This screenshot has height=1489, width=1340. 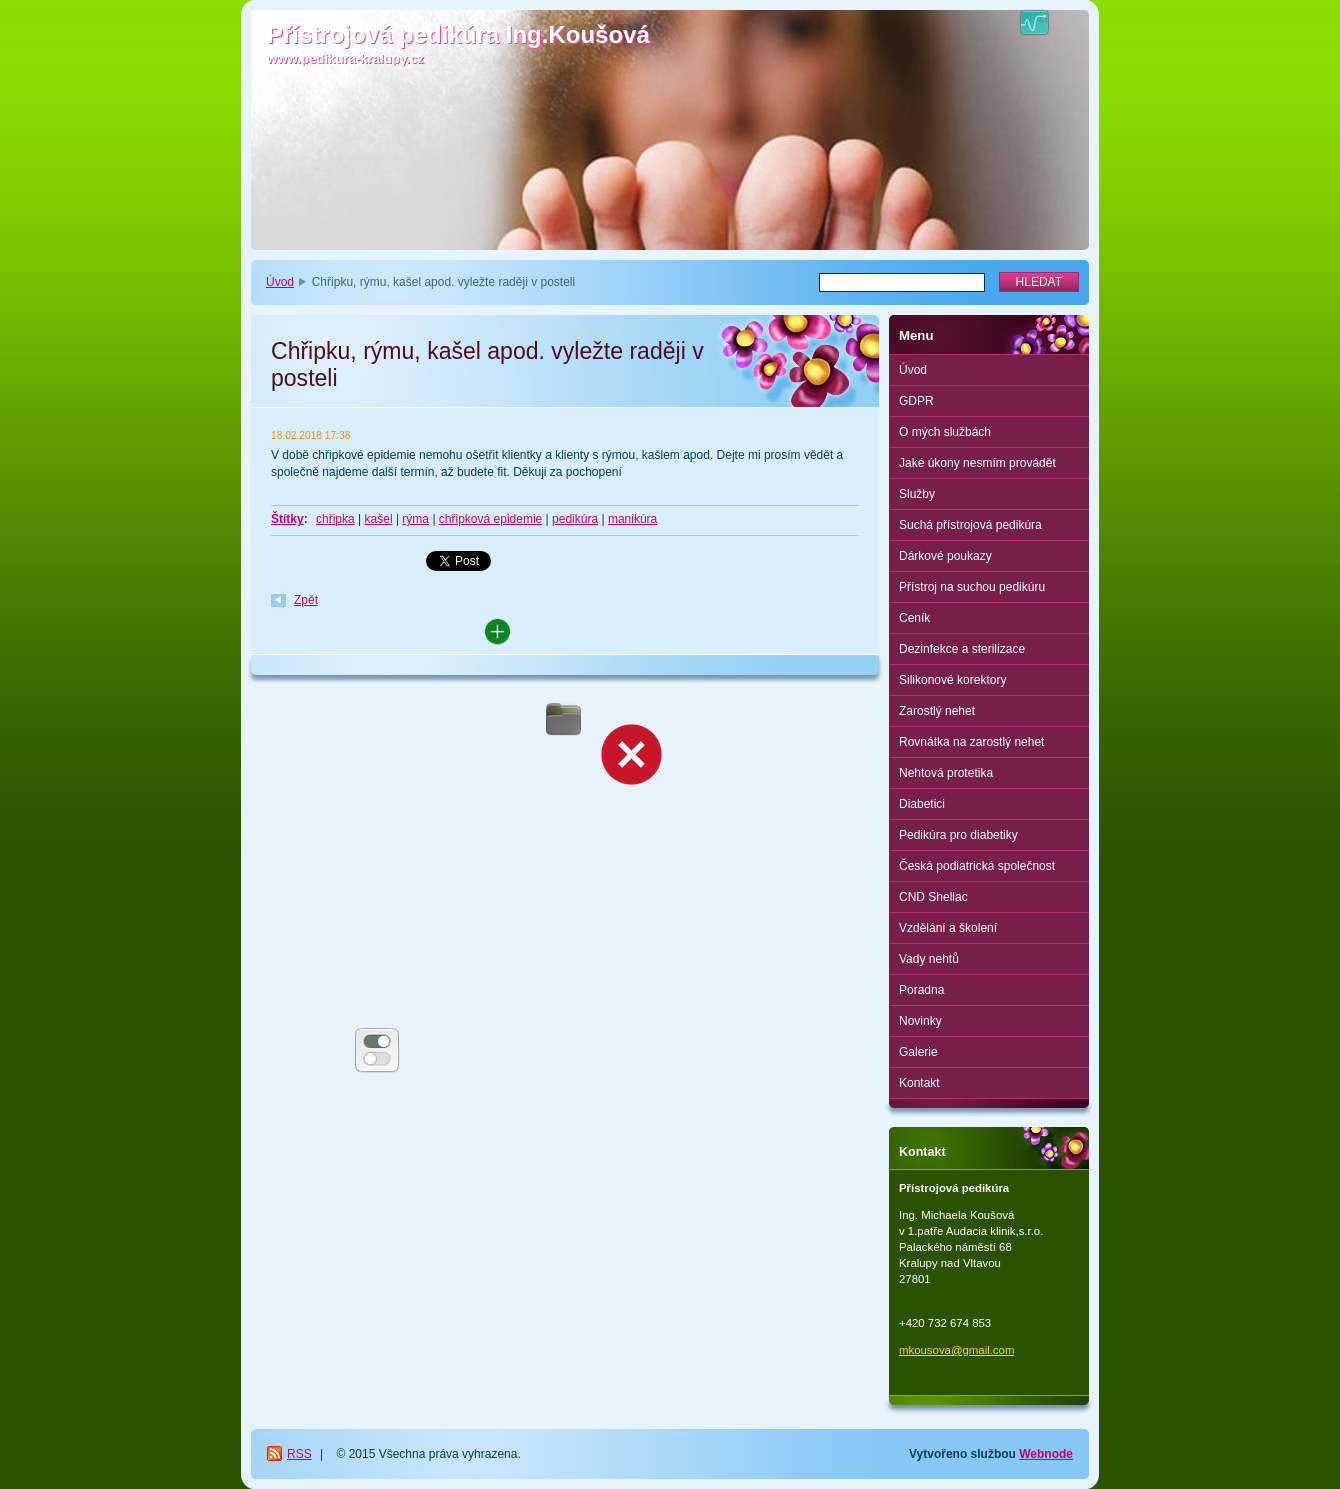 I want to click on open system settings or preferences, so click(x=377, y=1050).